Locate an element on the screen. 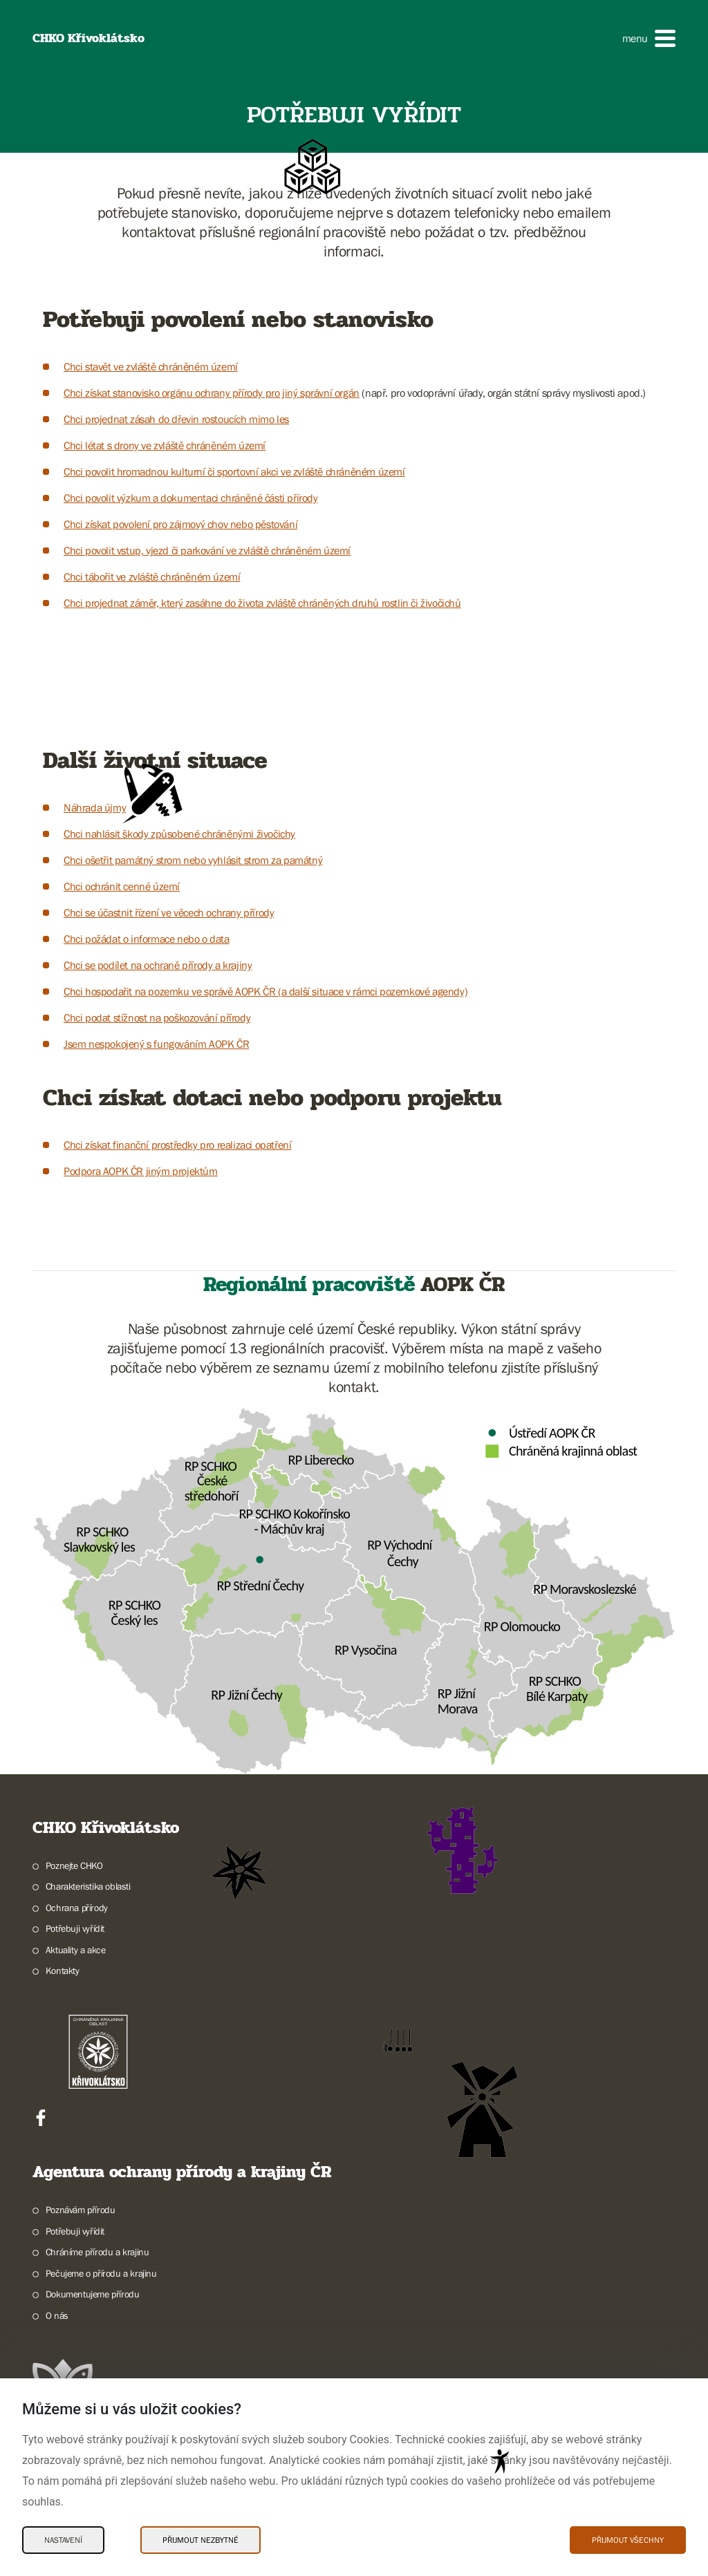  indicates wind energy or renewable power source is located at coordinates (482, 2109).